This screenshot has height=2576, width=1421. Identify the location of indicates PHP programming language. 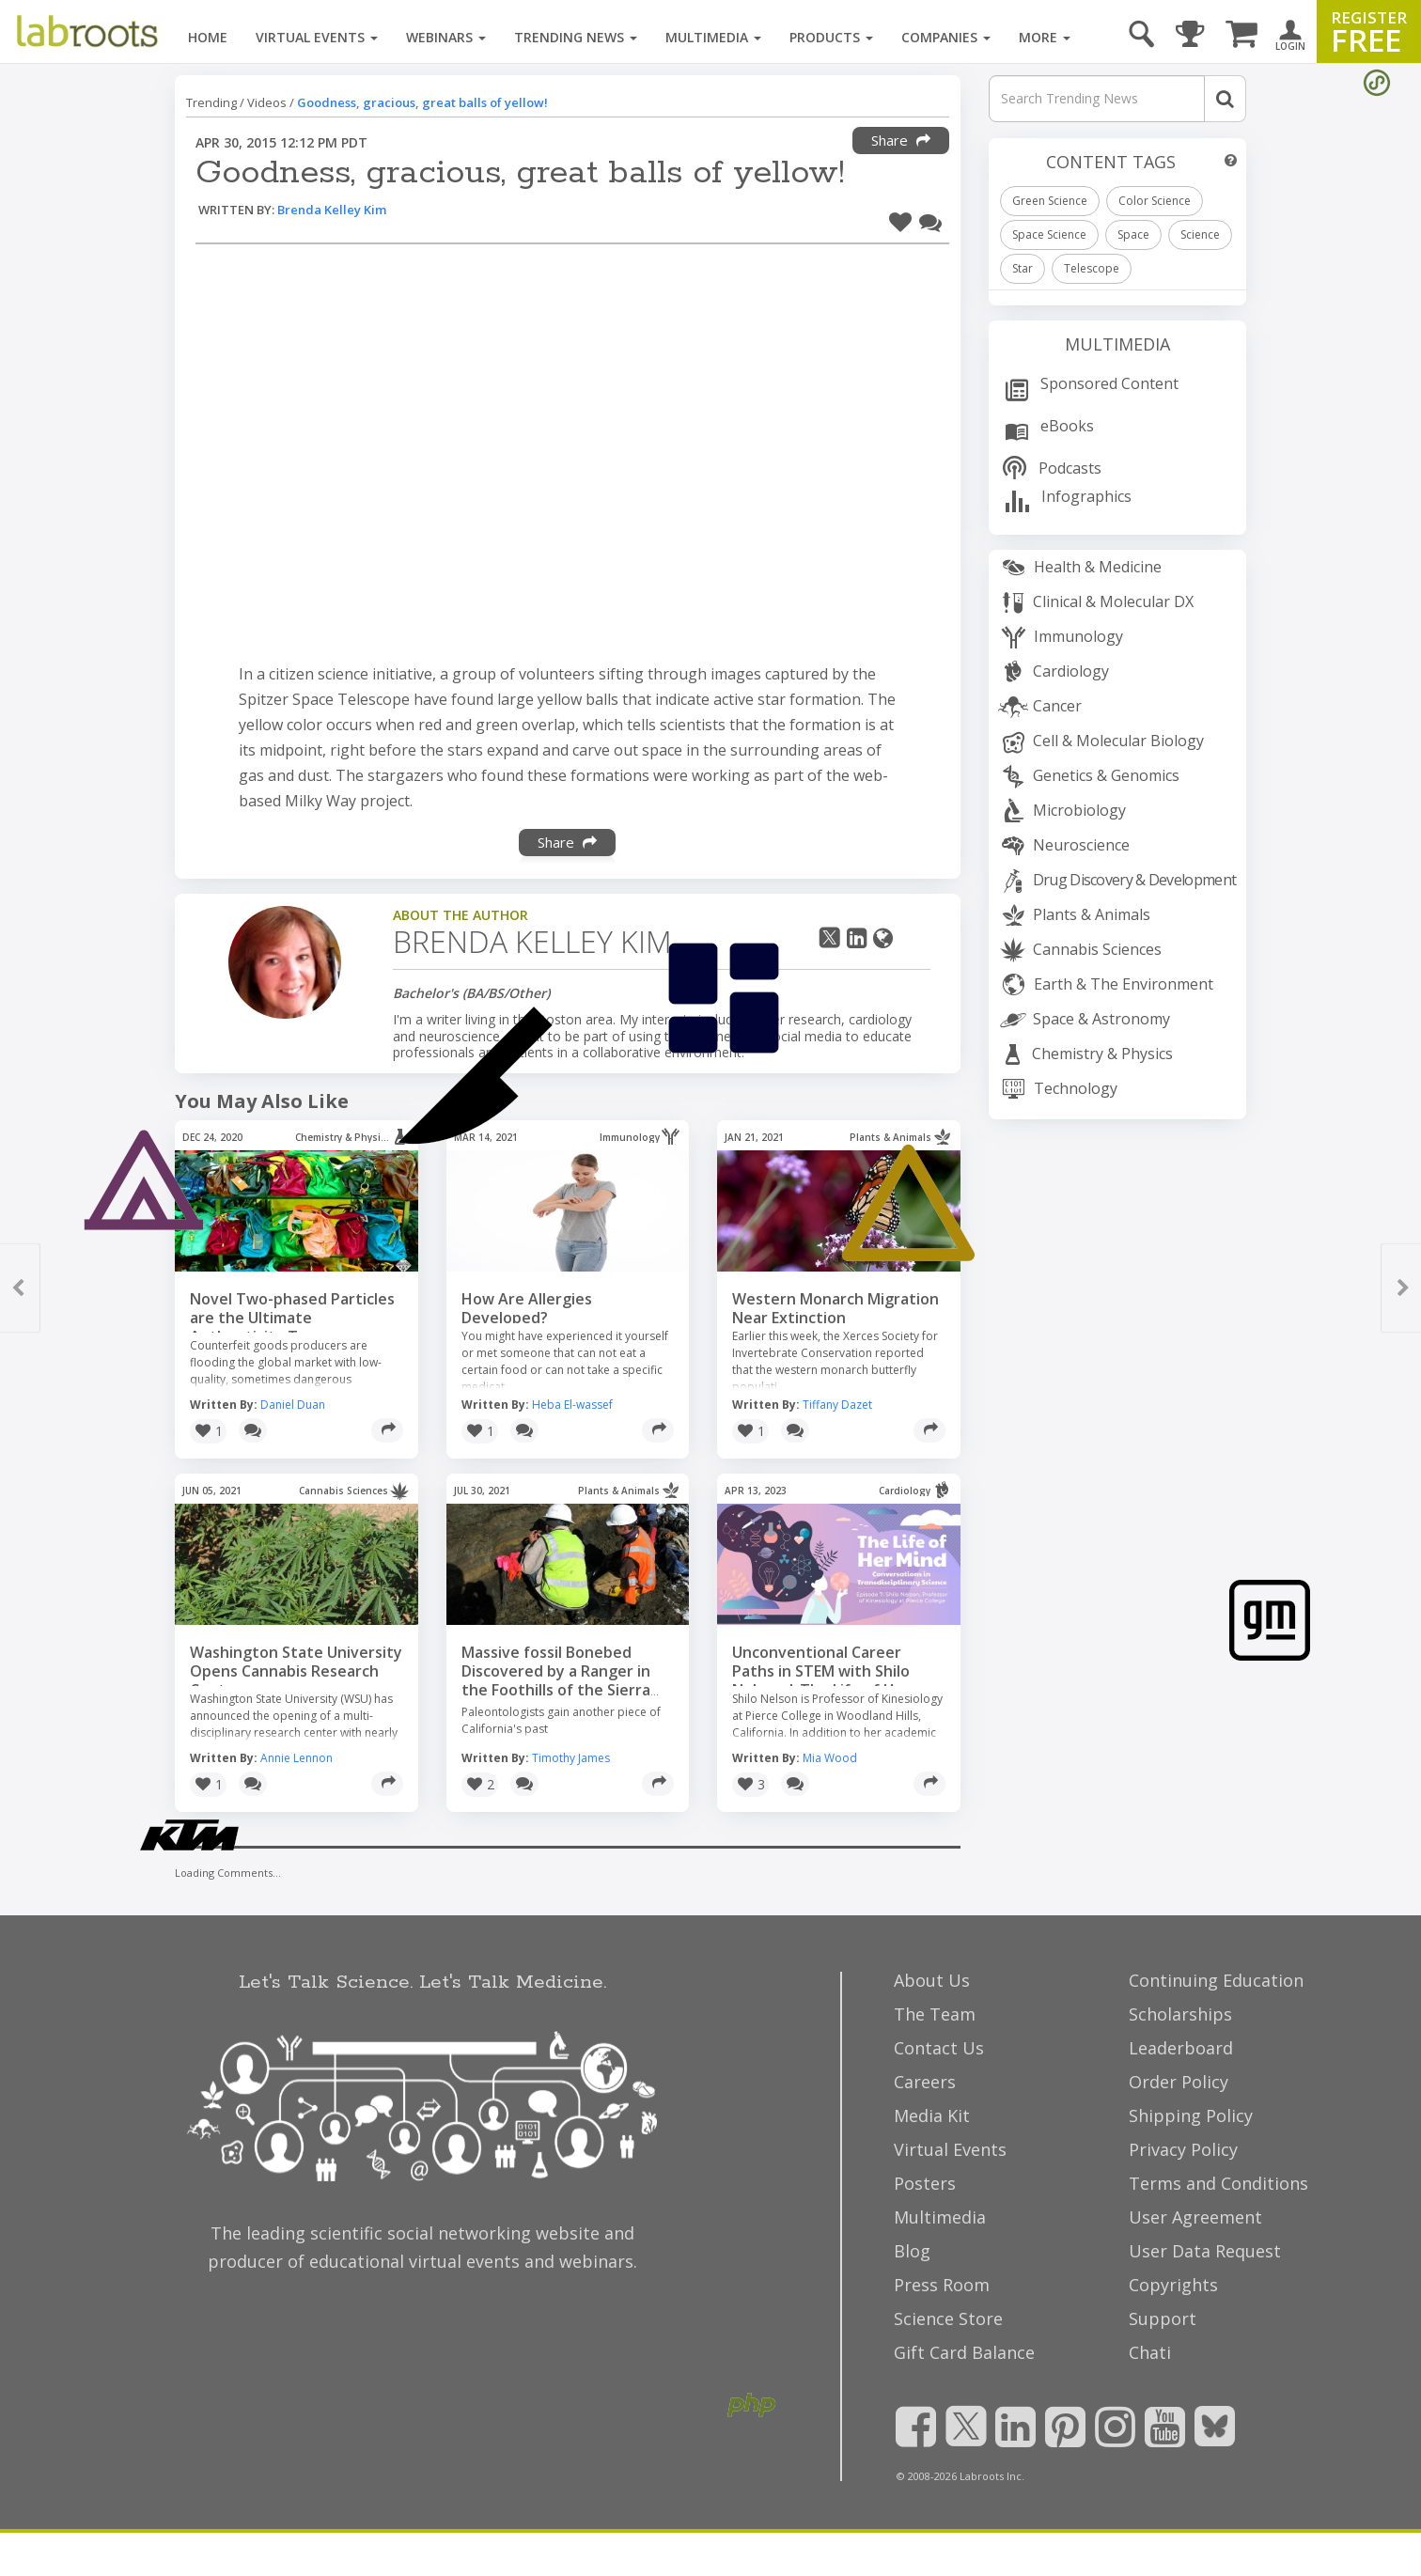
(751, 2406).